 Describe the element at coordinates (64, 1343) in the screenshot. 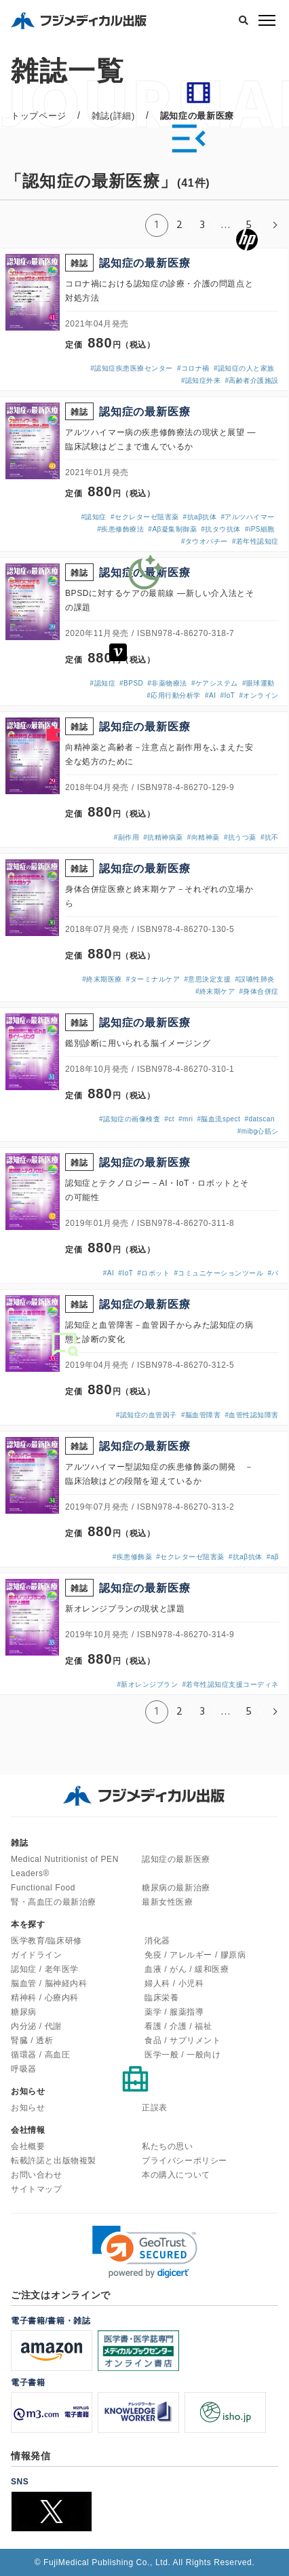

I see `search through chat messages` at that location.